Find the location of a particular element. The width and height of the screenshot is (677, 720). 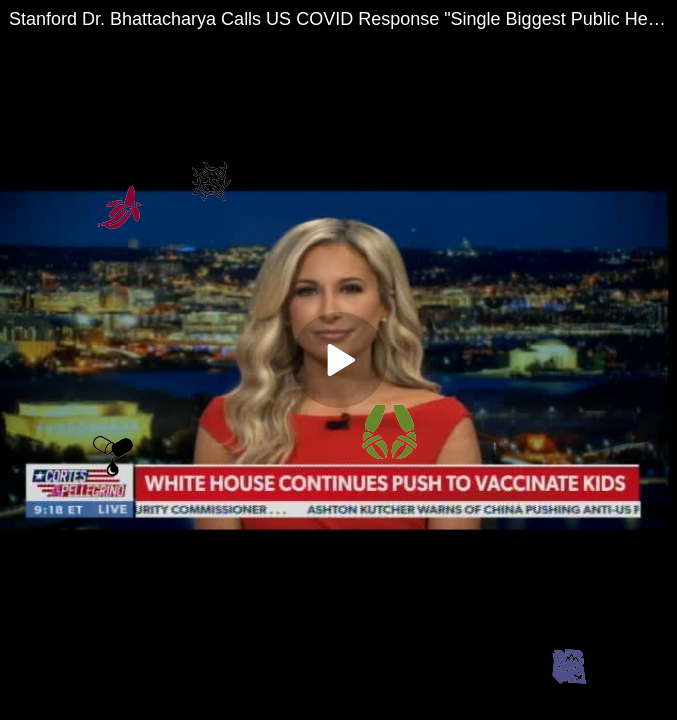

view treasure map or quest location is located at coordinates (569, 666).